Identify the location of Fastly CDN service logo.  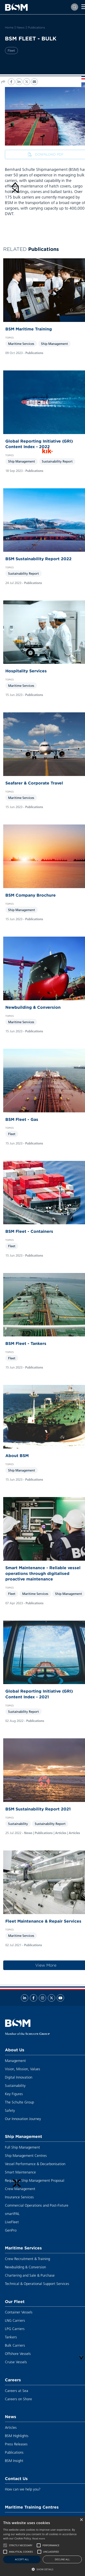
(30, 652).